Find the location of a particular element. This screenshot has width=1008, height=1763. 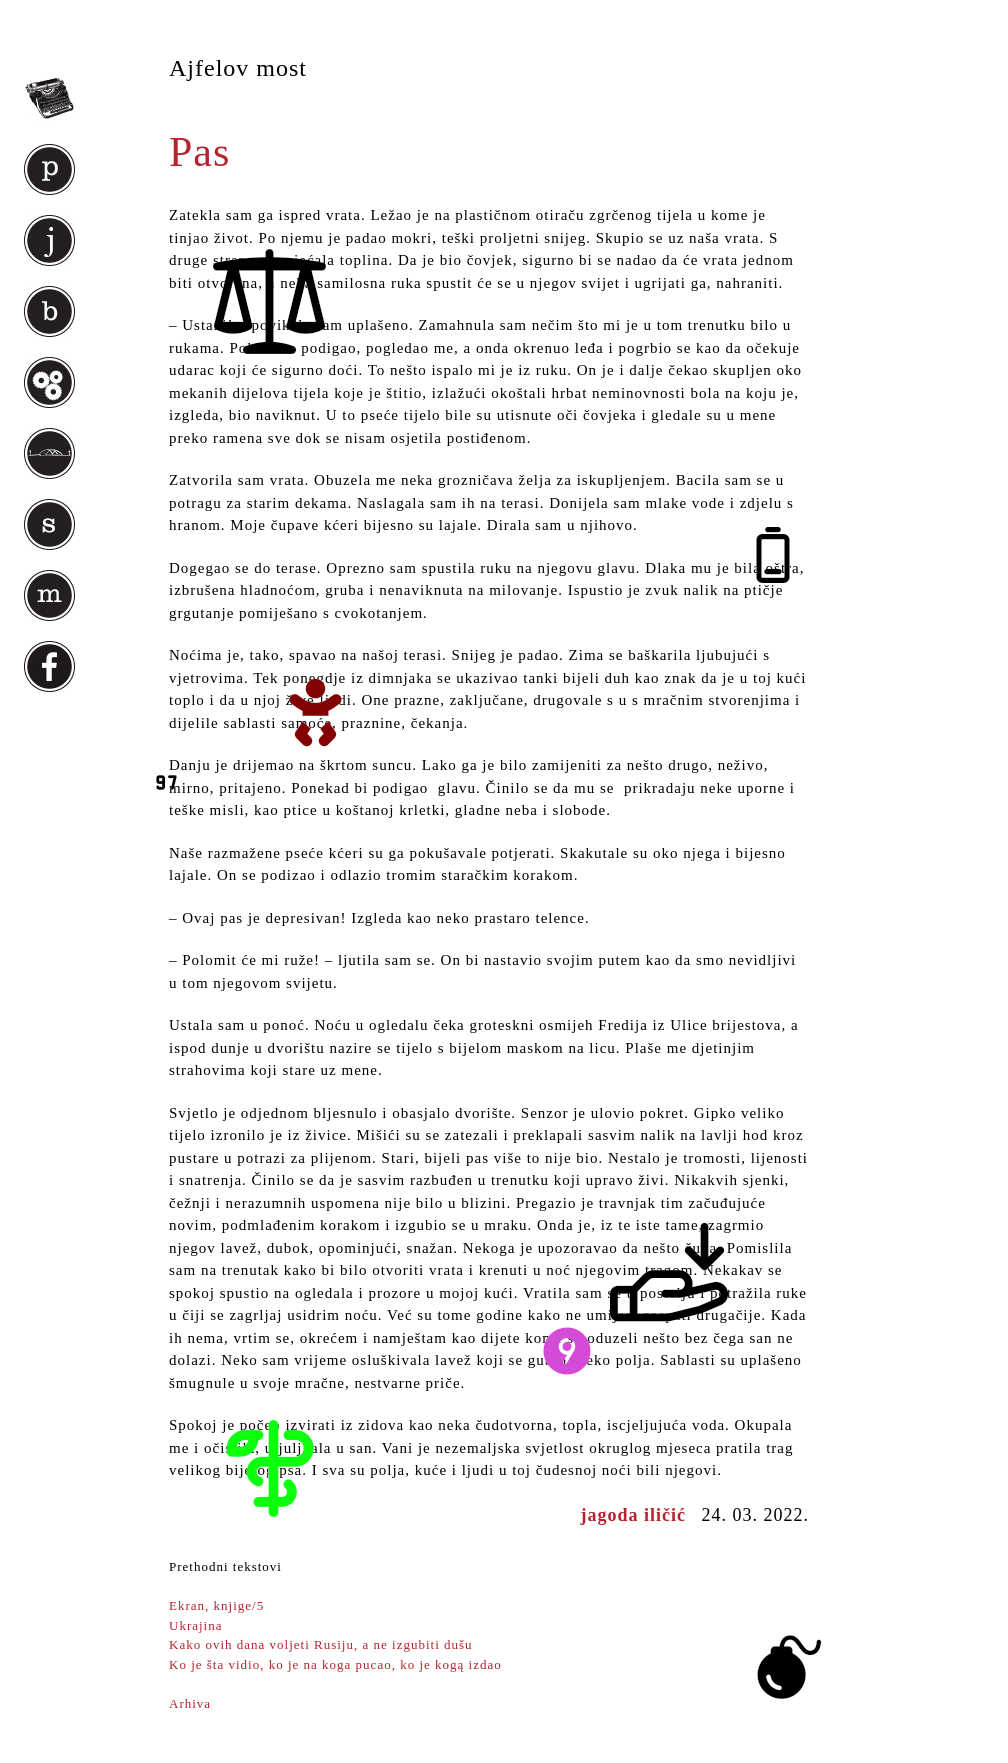

access baby or infant-related features is located at coordinates (315, 711).